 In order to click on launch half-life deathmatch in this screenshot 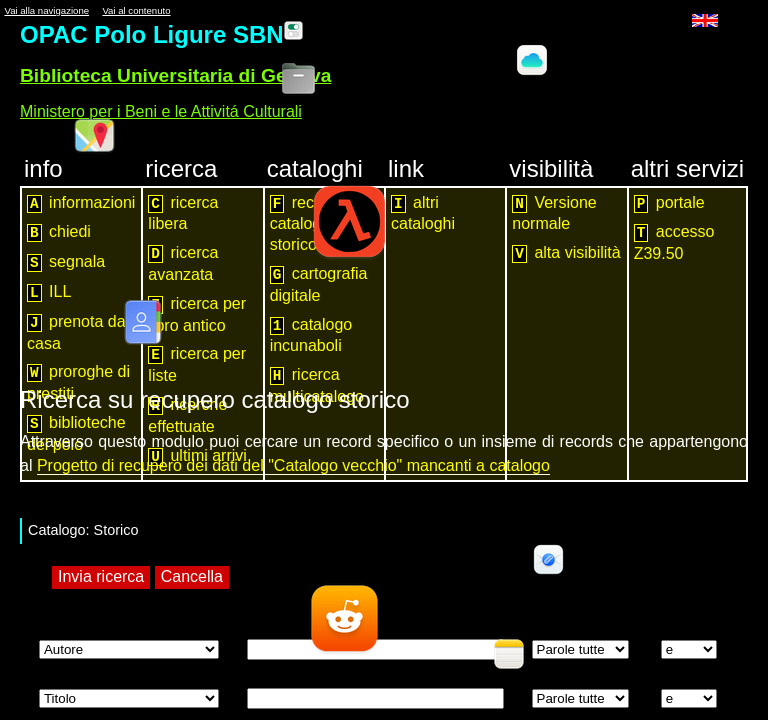, I will do `click(349, 221)`.